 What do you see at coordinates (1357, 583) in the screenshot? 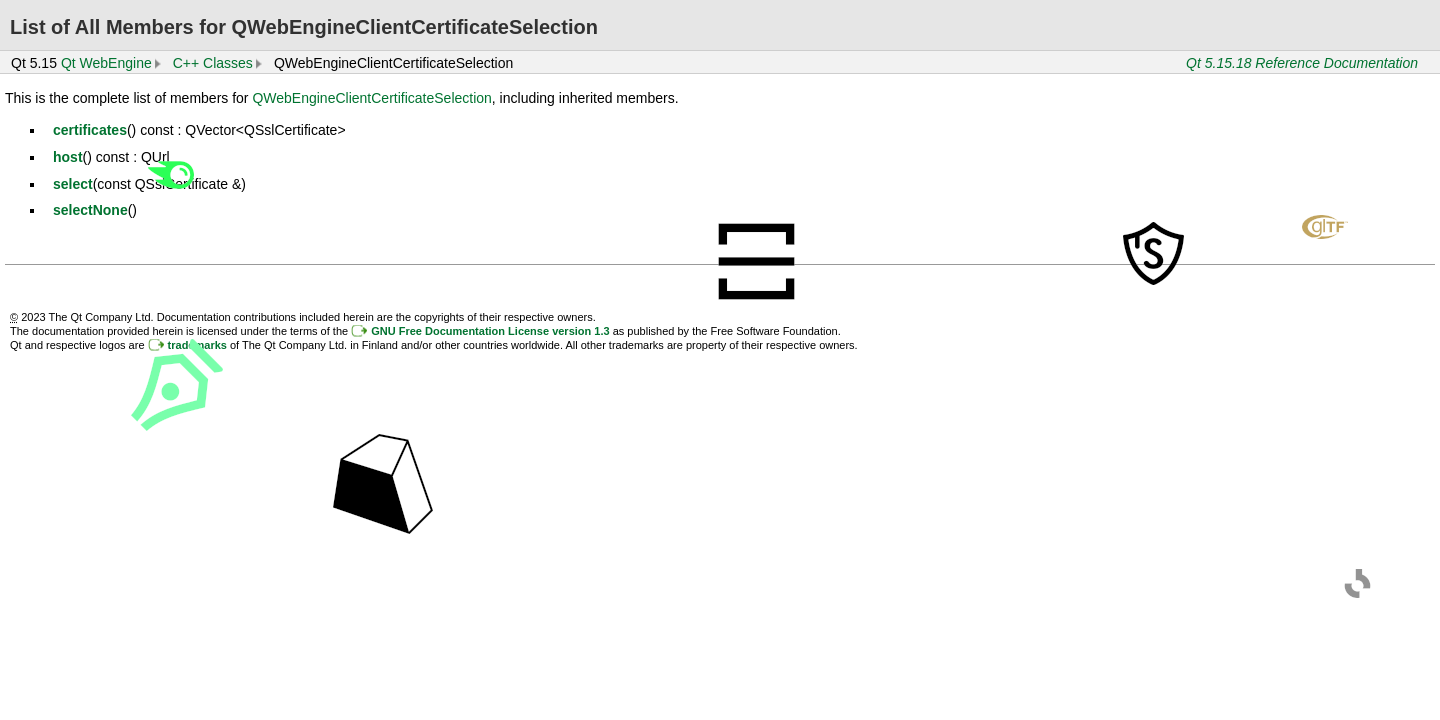
I see `open the Radio France app` at bounding box center [1357, 583].